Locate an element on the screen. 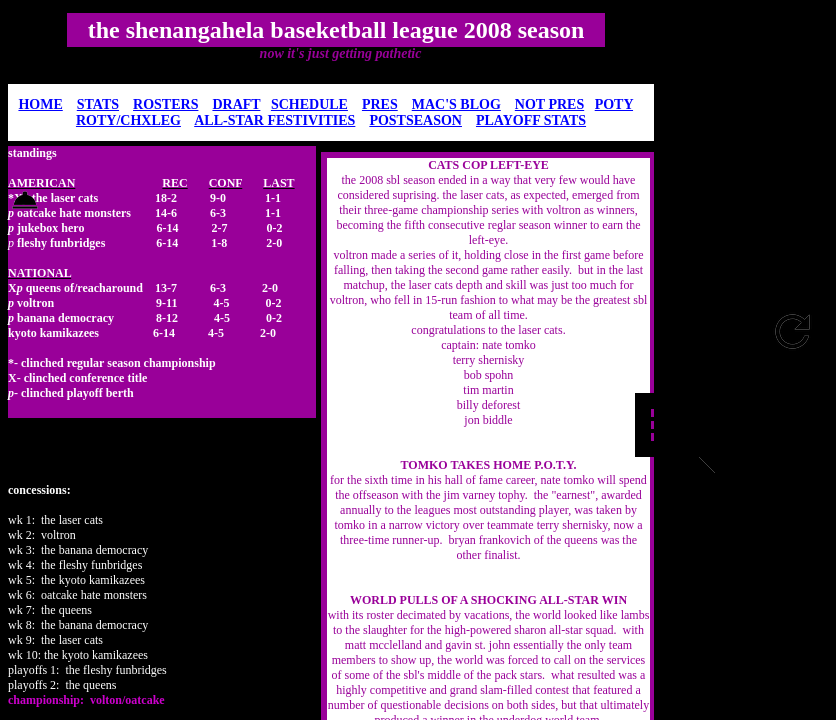 This screenshot has width=836, height=720. refresh or reload the current page is located at coordinates (792, 331).